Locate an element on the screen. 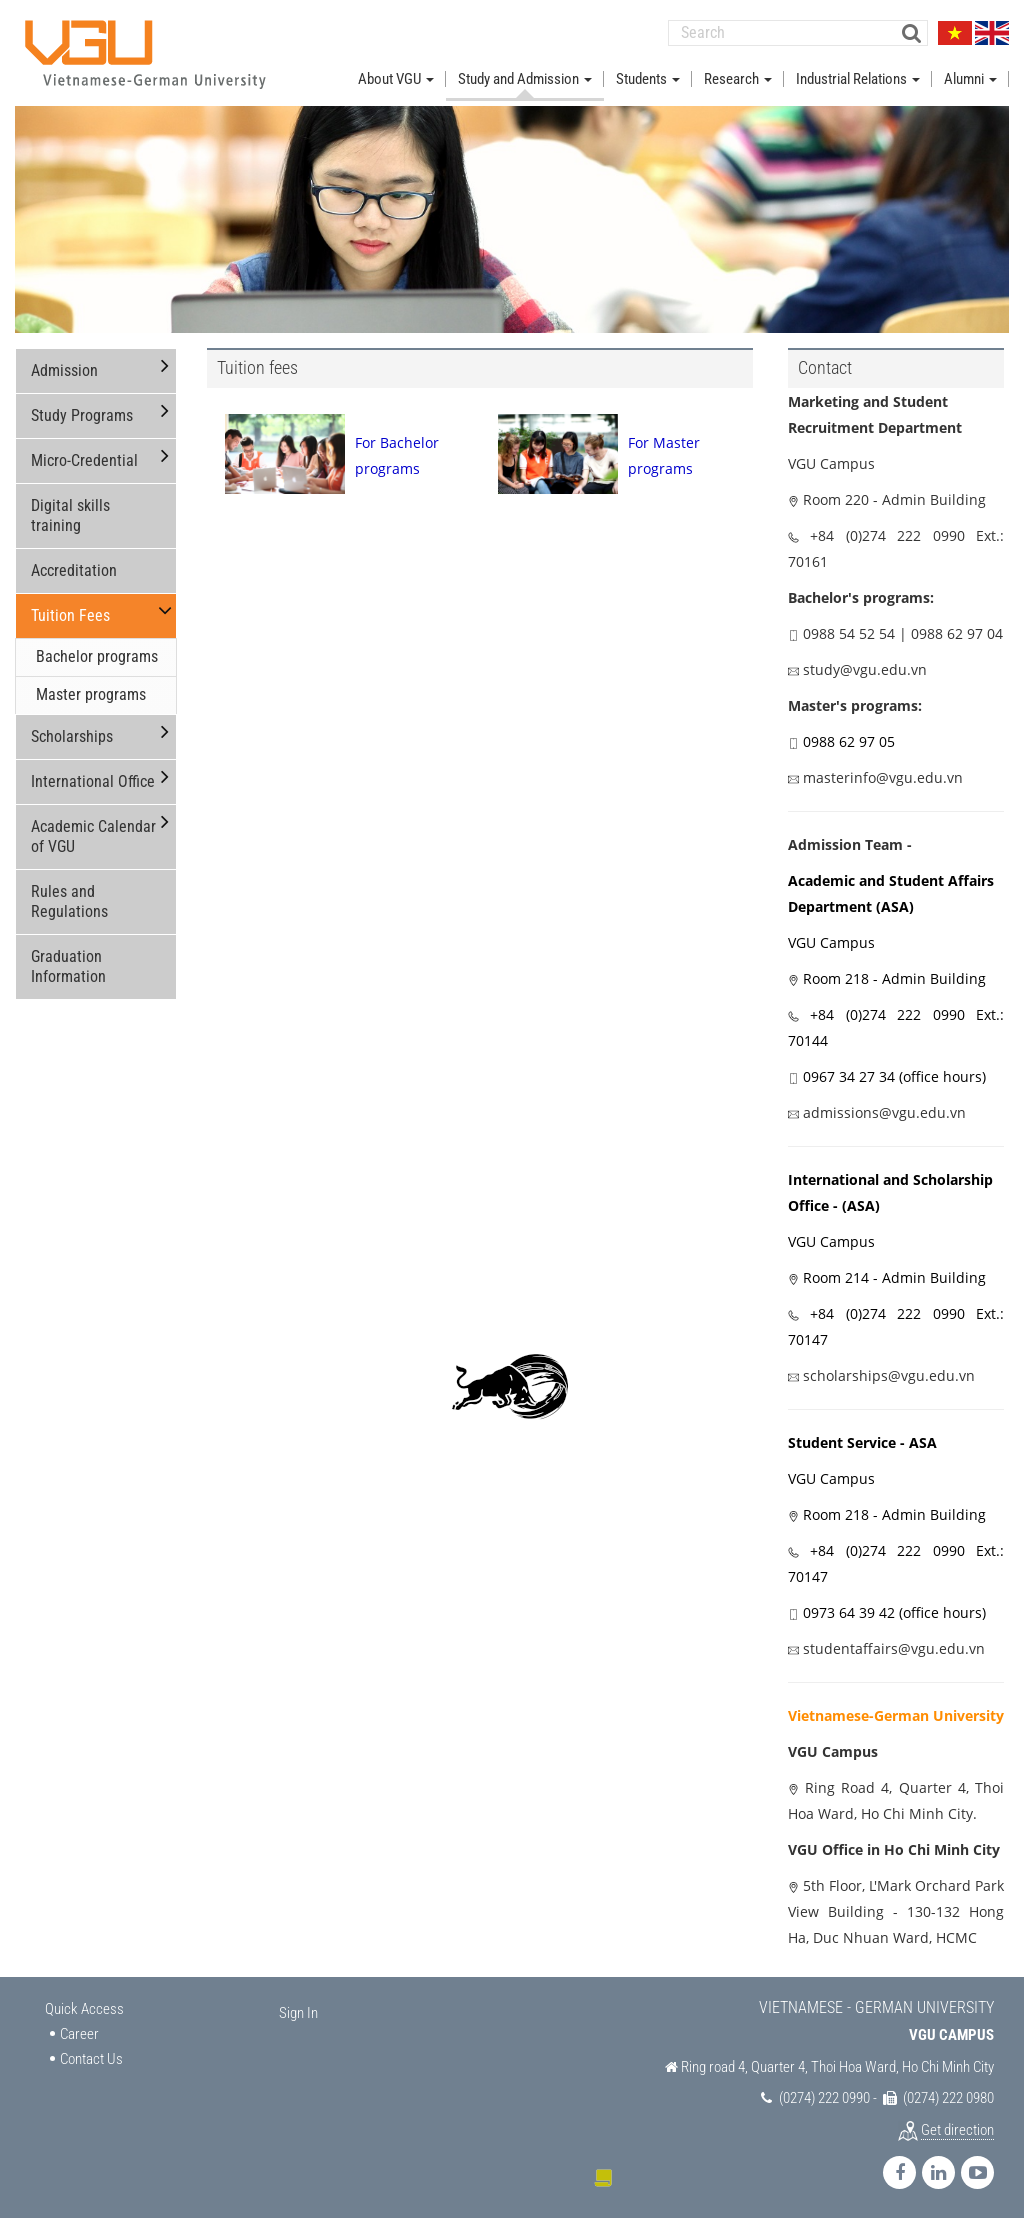  Red Bull brand logo is located at coordinates (510, 1387).